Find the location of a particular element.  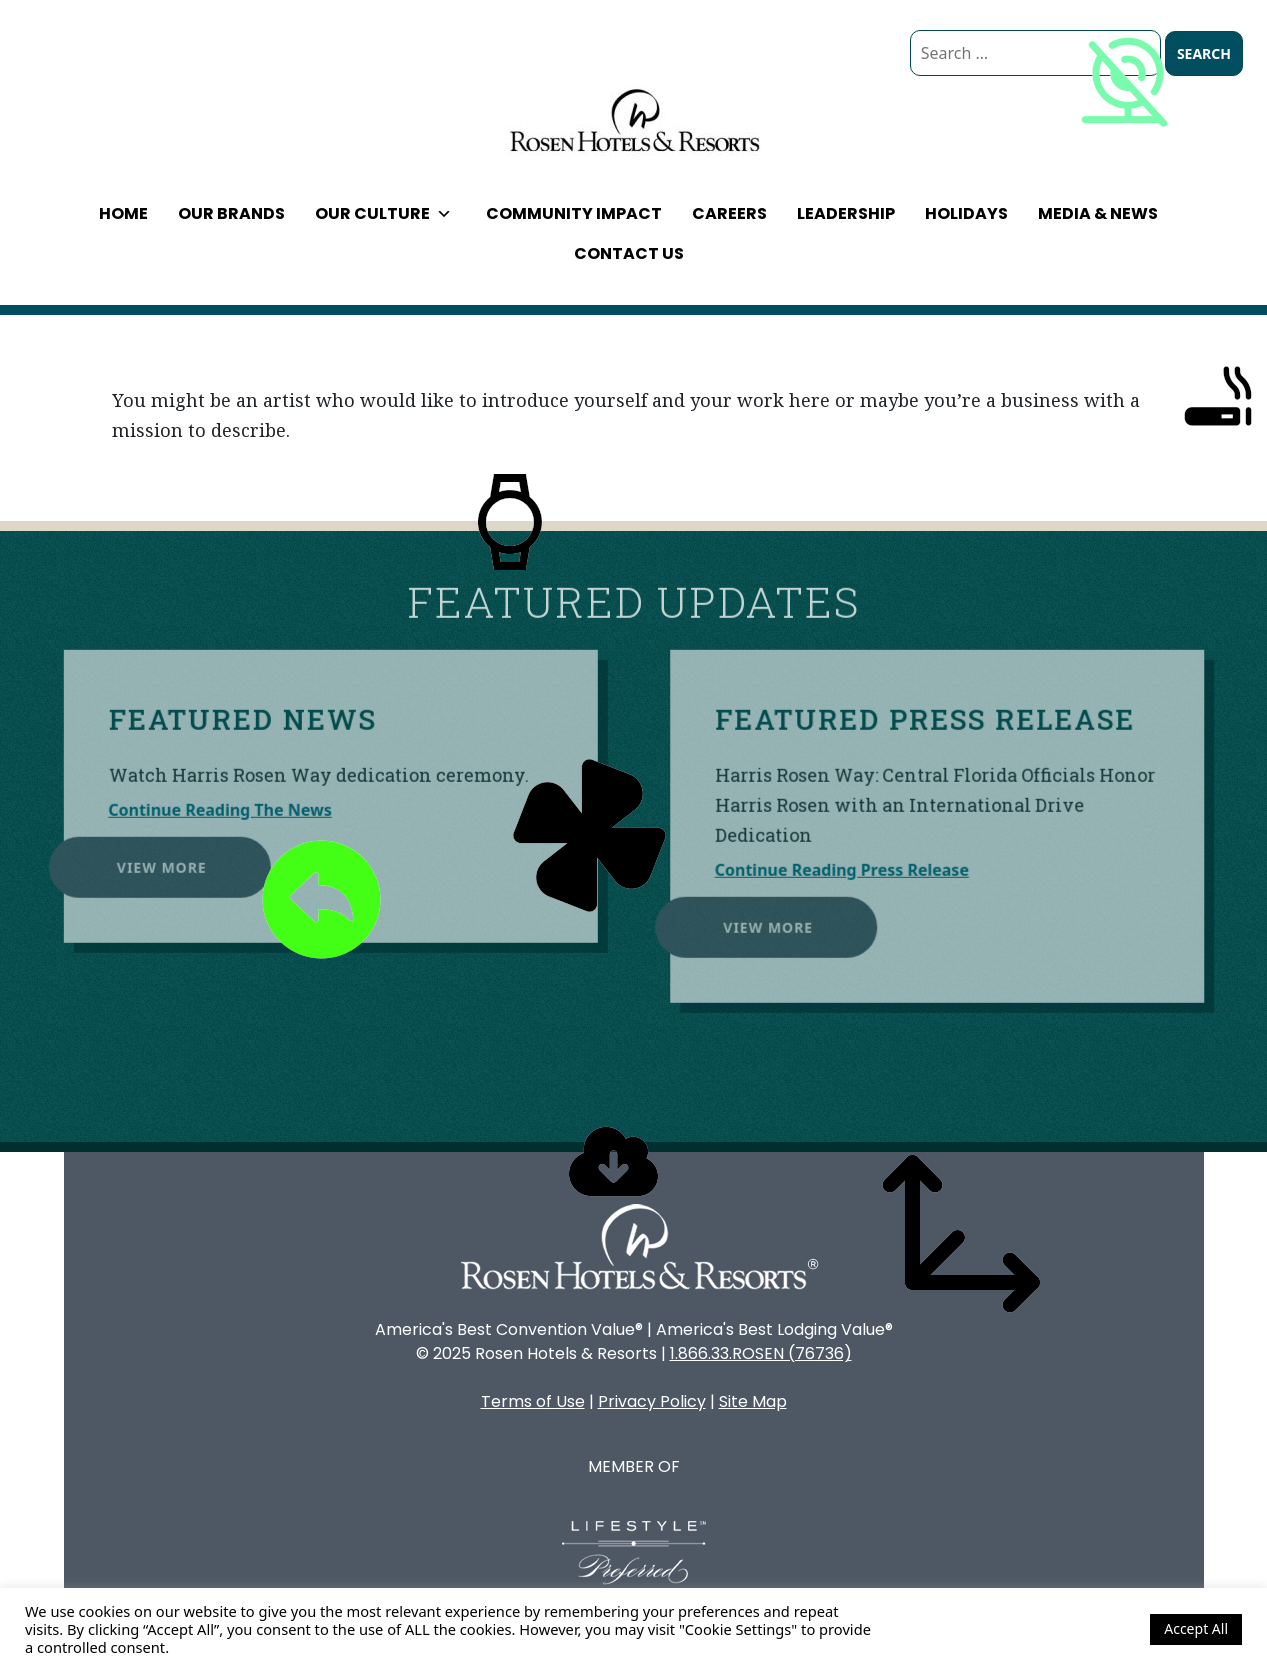

access smartwatch settings or companion app is located at coordinates (510, 522).